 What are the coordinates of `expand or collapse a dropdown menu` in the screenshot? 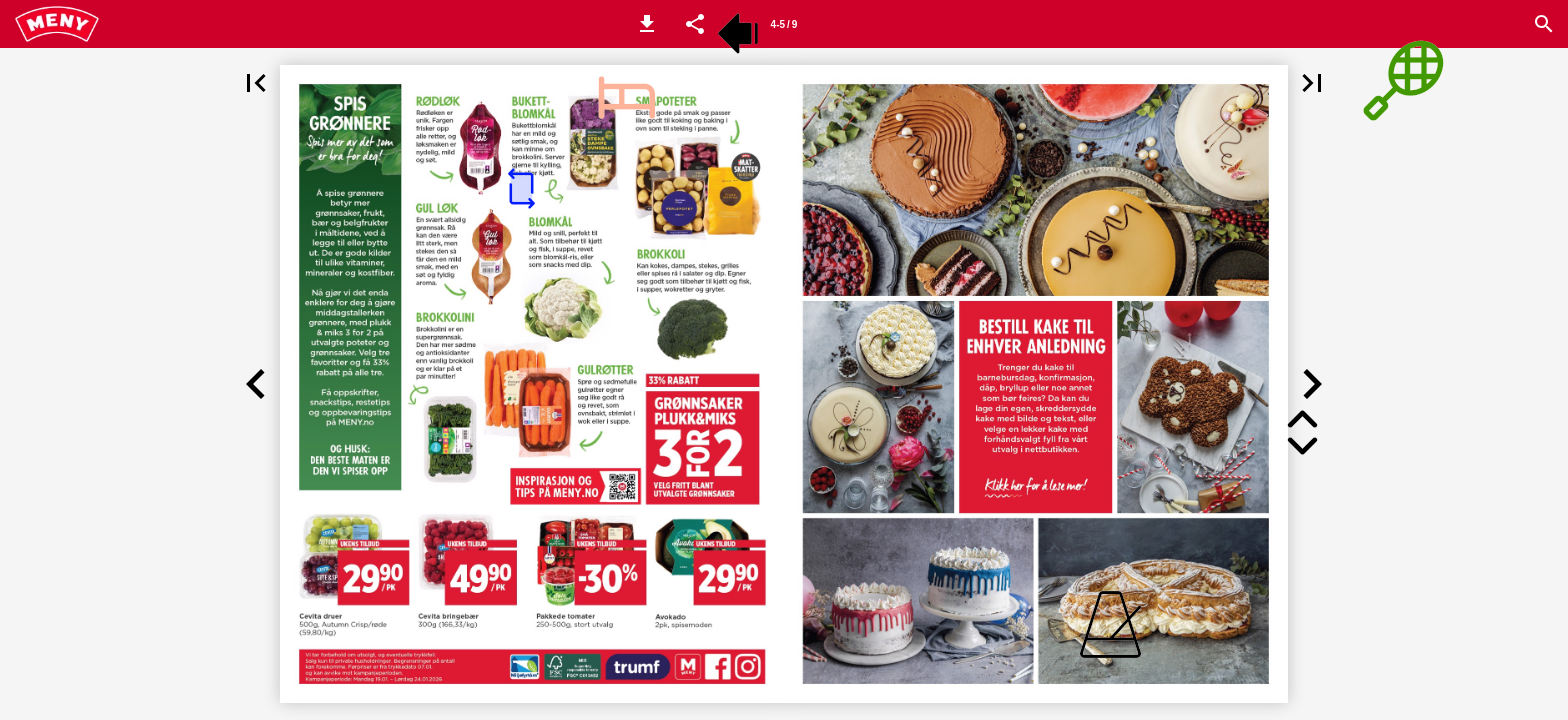 It's located at (1302, 432).